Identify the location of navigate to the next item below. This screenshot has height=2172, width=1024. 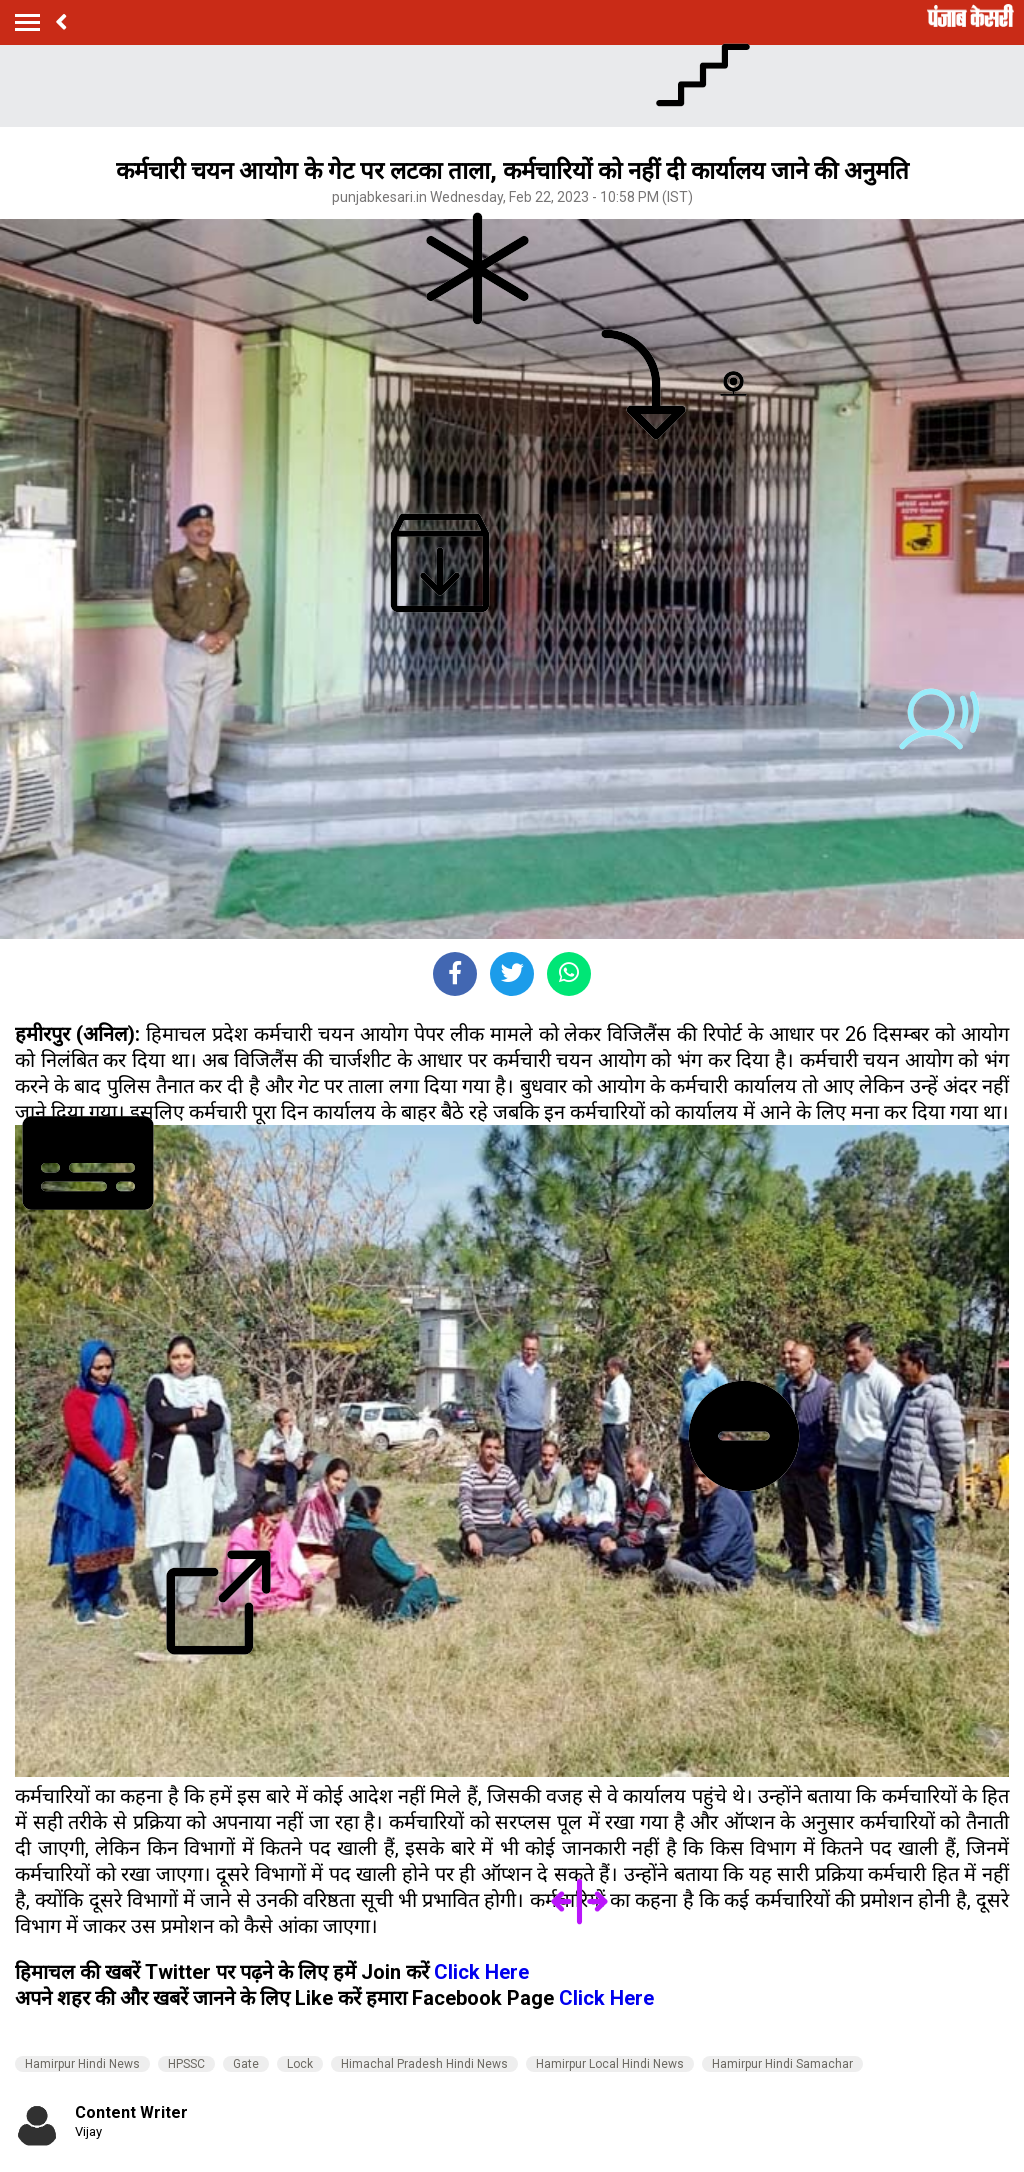
(643, 384).